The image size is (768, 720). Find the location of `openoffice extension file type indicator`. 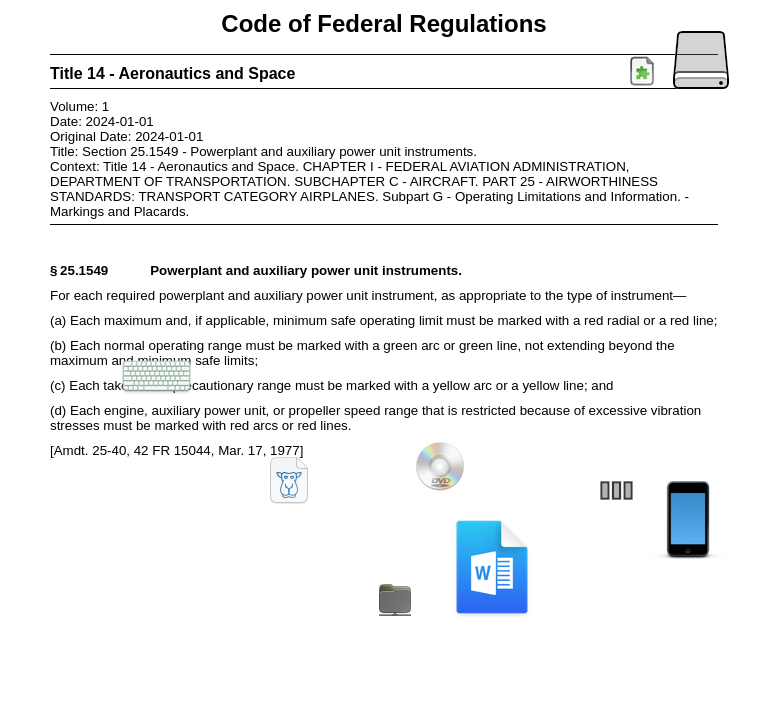

openoffice extension file type indicator is located at coordinates (642, 71).